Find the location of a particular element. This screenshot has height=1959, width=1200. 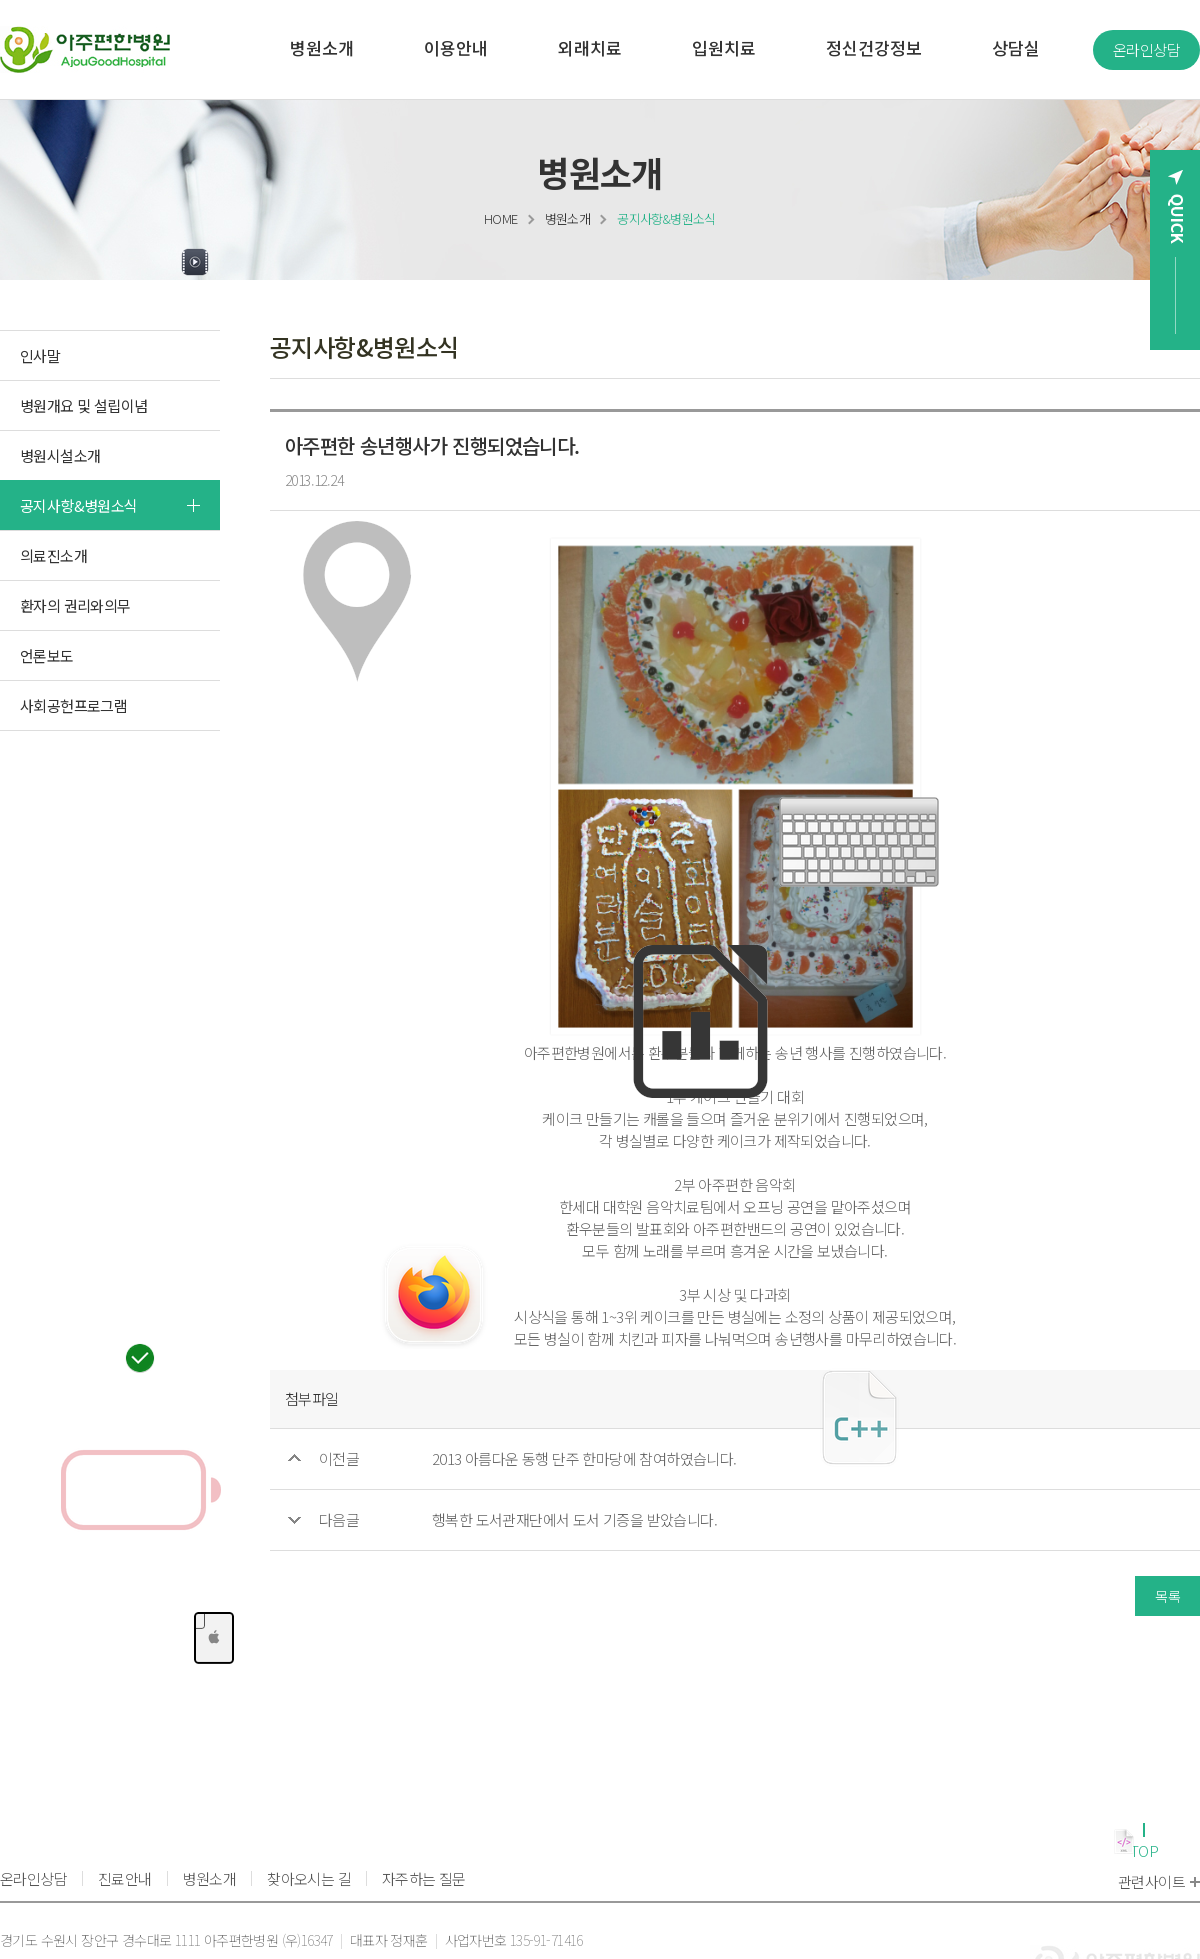

a C++ source code file is located at coordinates (859, 1417).